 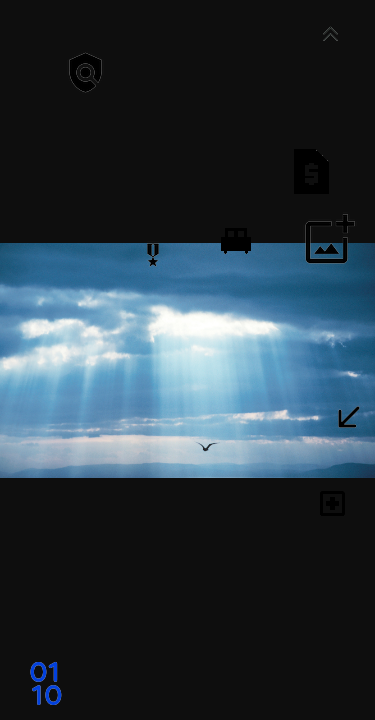 I want to click on select single bed accommodation, so click(x=236, y=241).